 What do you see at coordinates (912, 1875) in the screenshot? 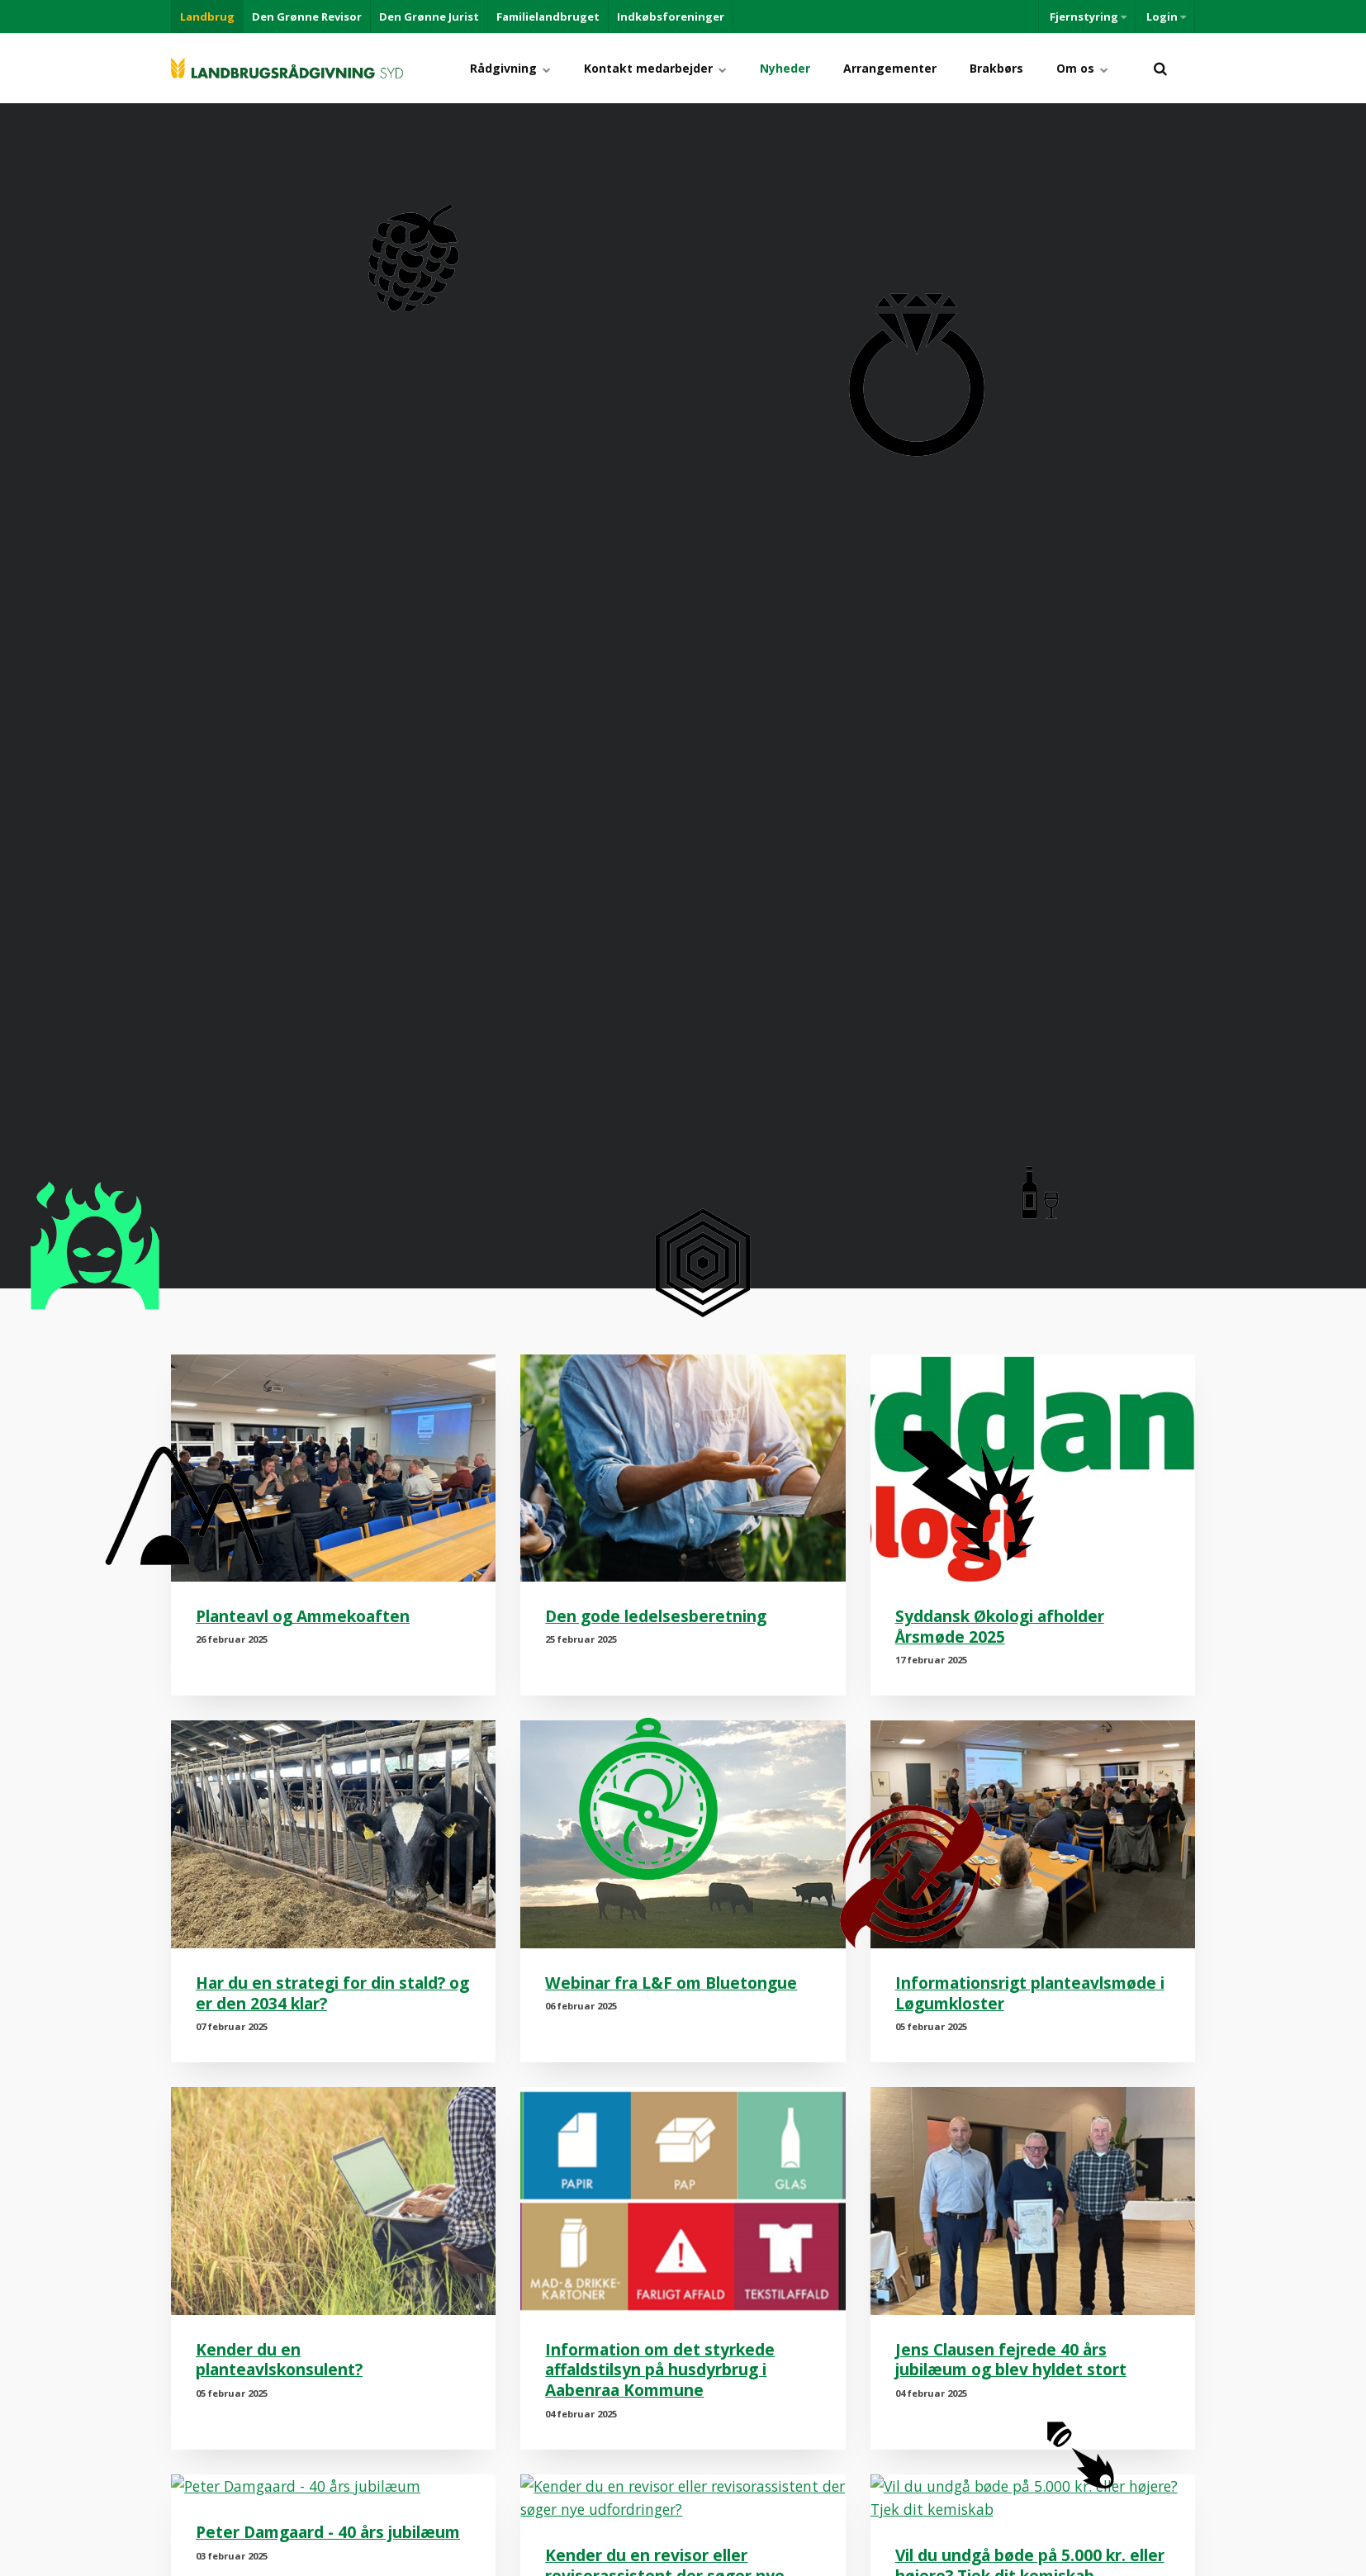
I see `activate spinning blade attack or ability` at bounding box center [912, 1875].